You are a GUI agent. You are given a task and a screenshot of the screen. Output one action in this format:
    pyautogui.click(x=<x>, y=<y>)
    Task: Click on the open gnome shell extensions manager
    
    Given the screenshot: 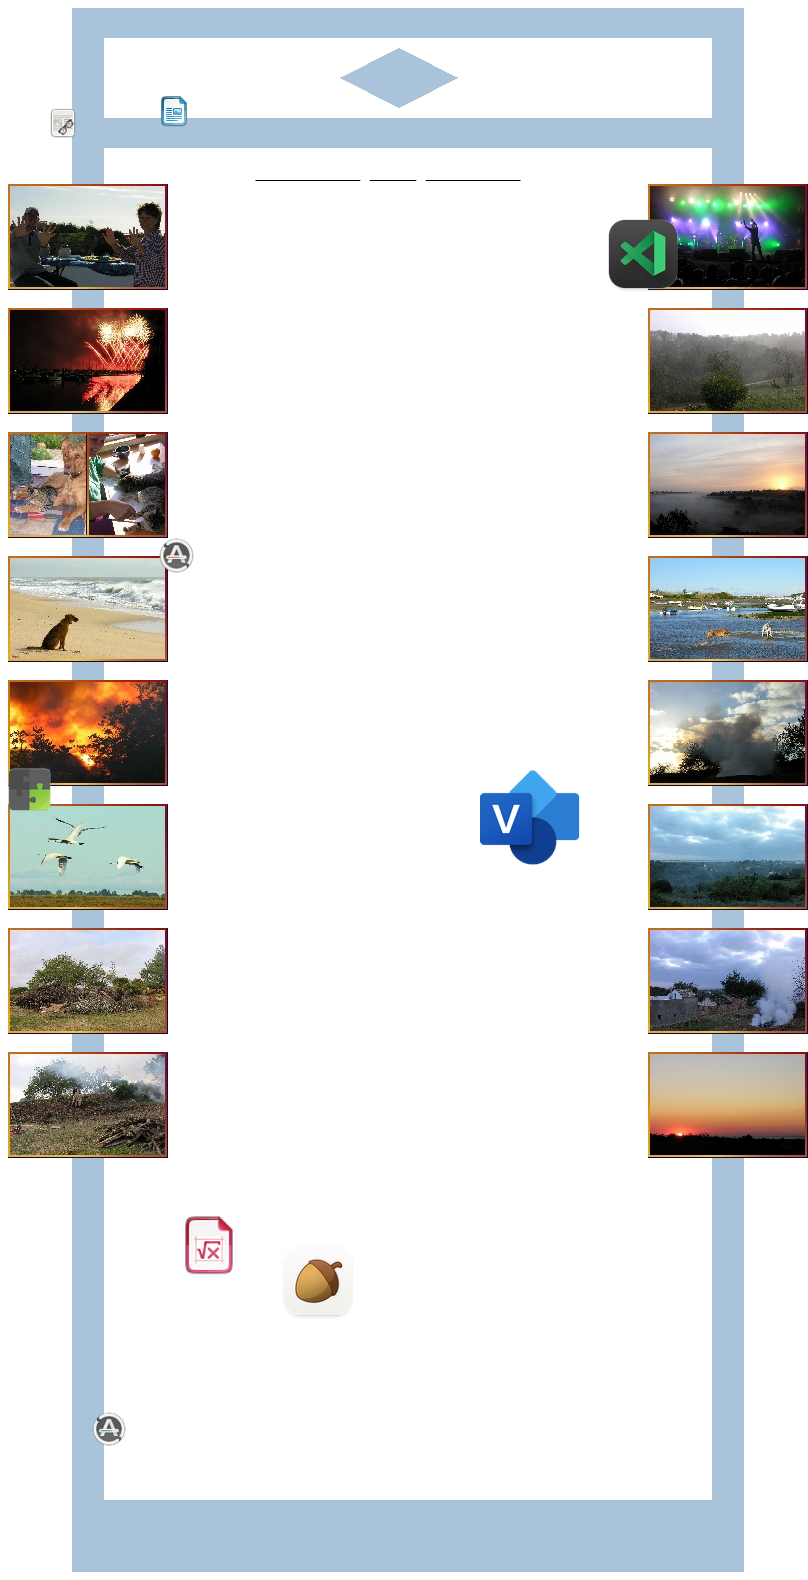 What is the action you would take?
    pyautogui.click(x=29, y=789)
    